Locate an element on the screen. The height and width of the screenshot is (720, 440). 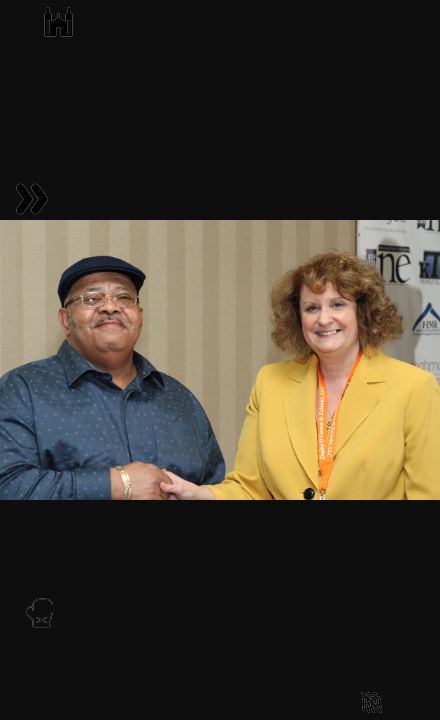
access boxing or combat sports content is located at coordinates (40, 613).